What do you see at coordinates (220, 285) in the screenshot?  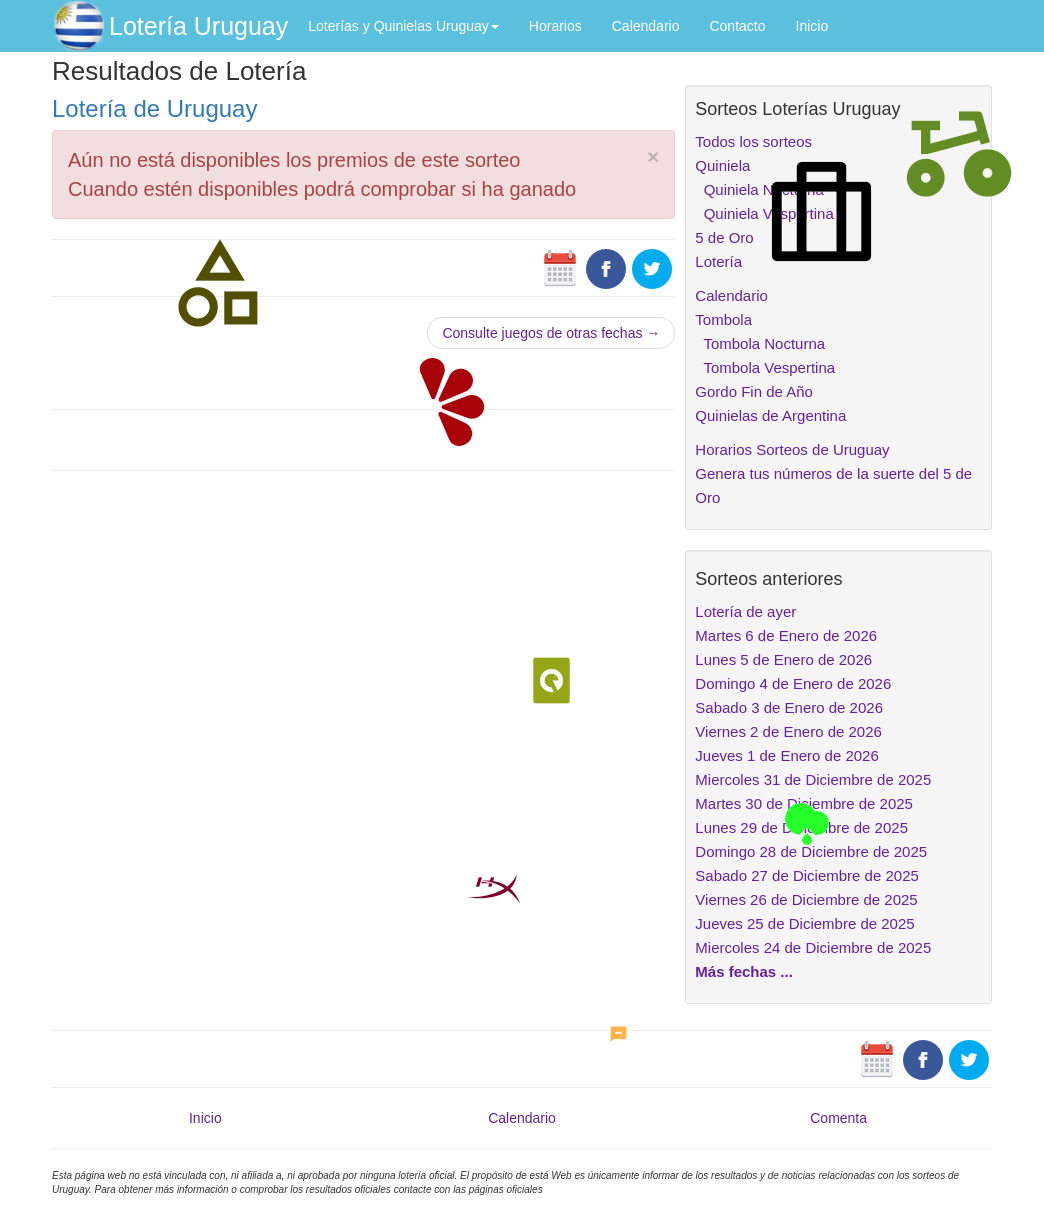 I see `access shape tools and drawing options` at bounding box center [220, 285].